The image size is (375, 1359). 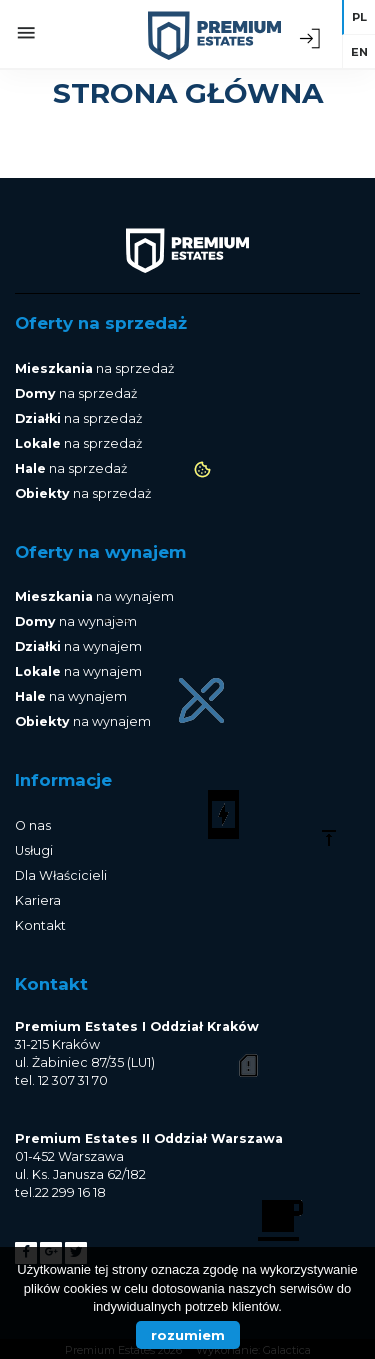 I want to click on find nearby coffee shops or cafes, so click(x=280, y=1220).